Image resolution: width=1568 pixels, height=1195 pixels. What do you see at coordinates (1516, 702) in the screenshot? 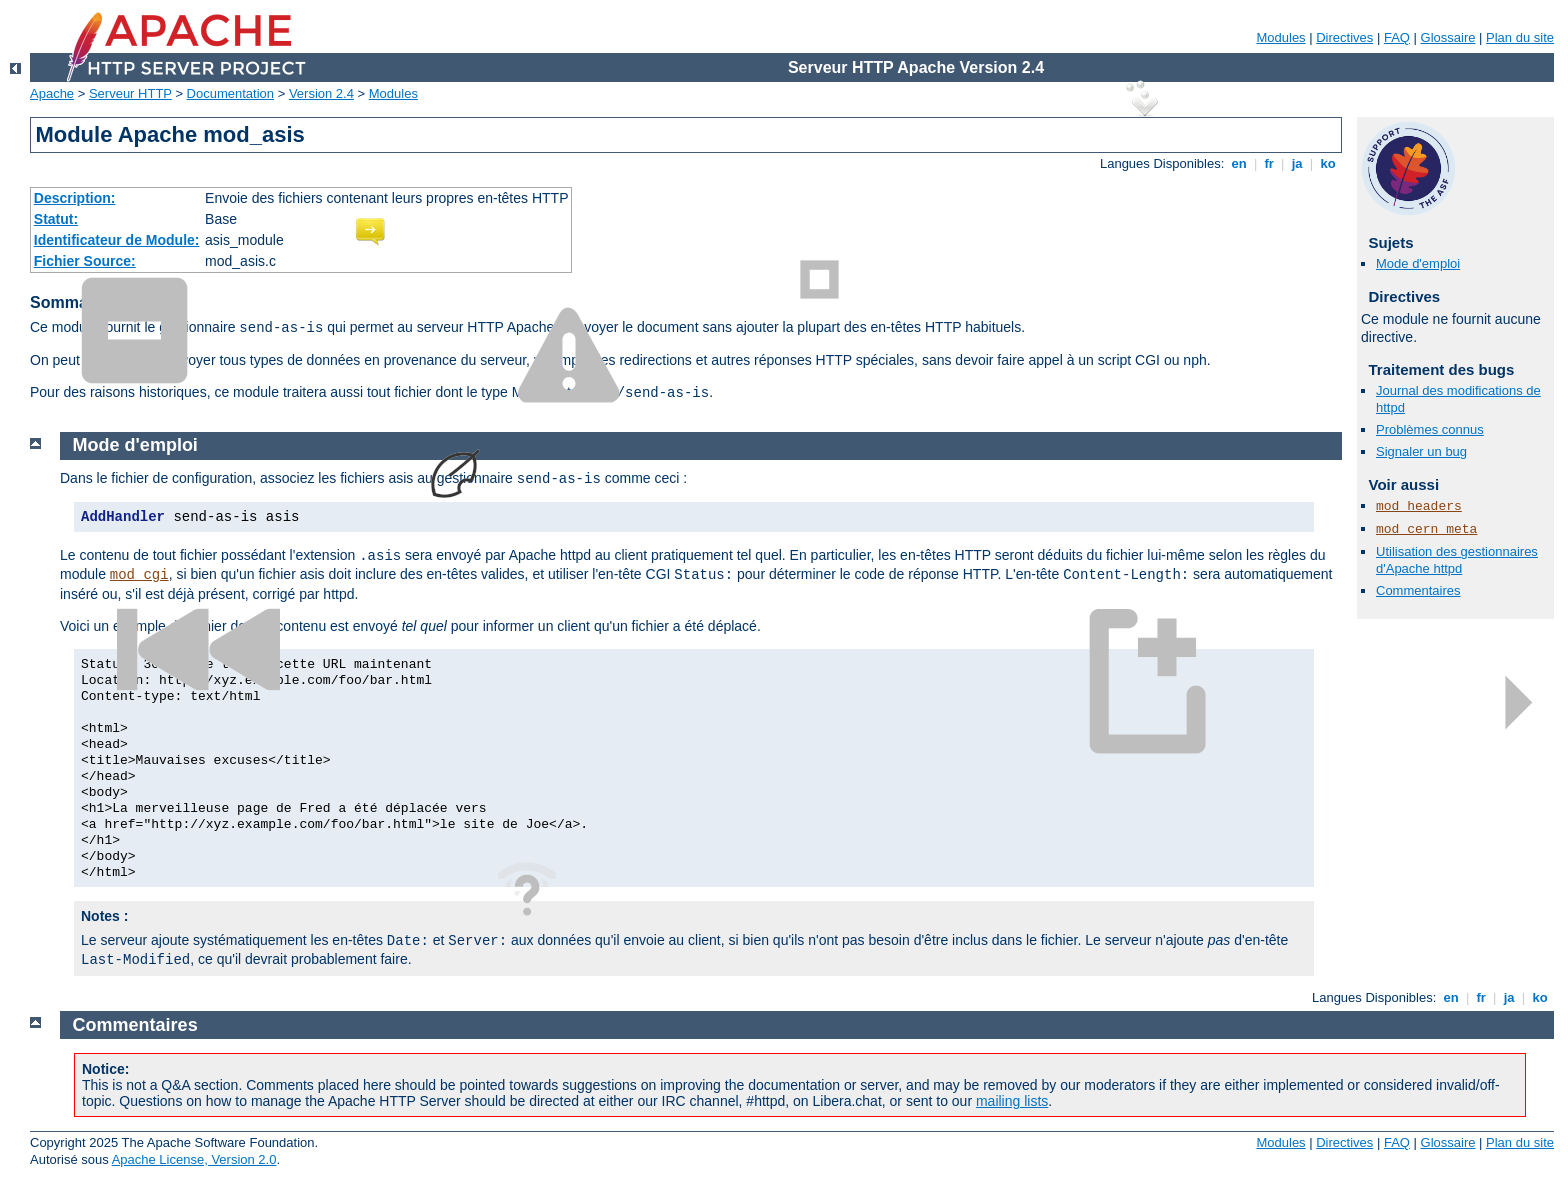
I see `navigate to the next item or screen` at bounding box center [1516, 702].